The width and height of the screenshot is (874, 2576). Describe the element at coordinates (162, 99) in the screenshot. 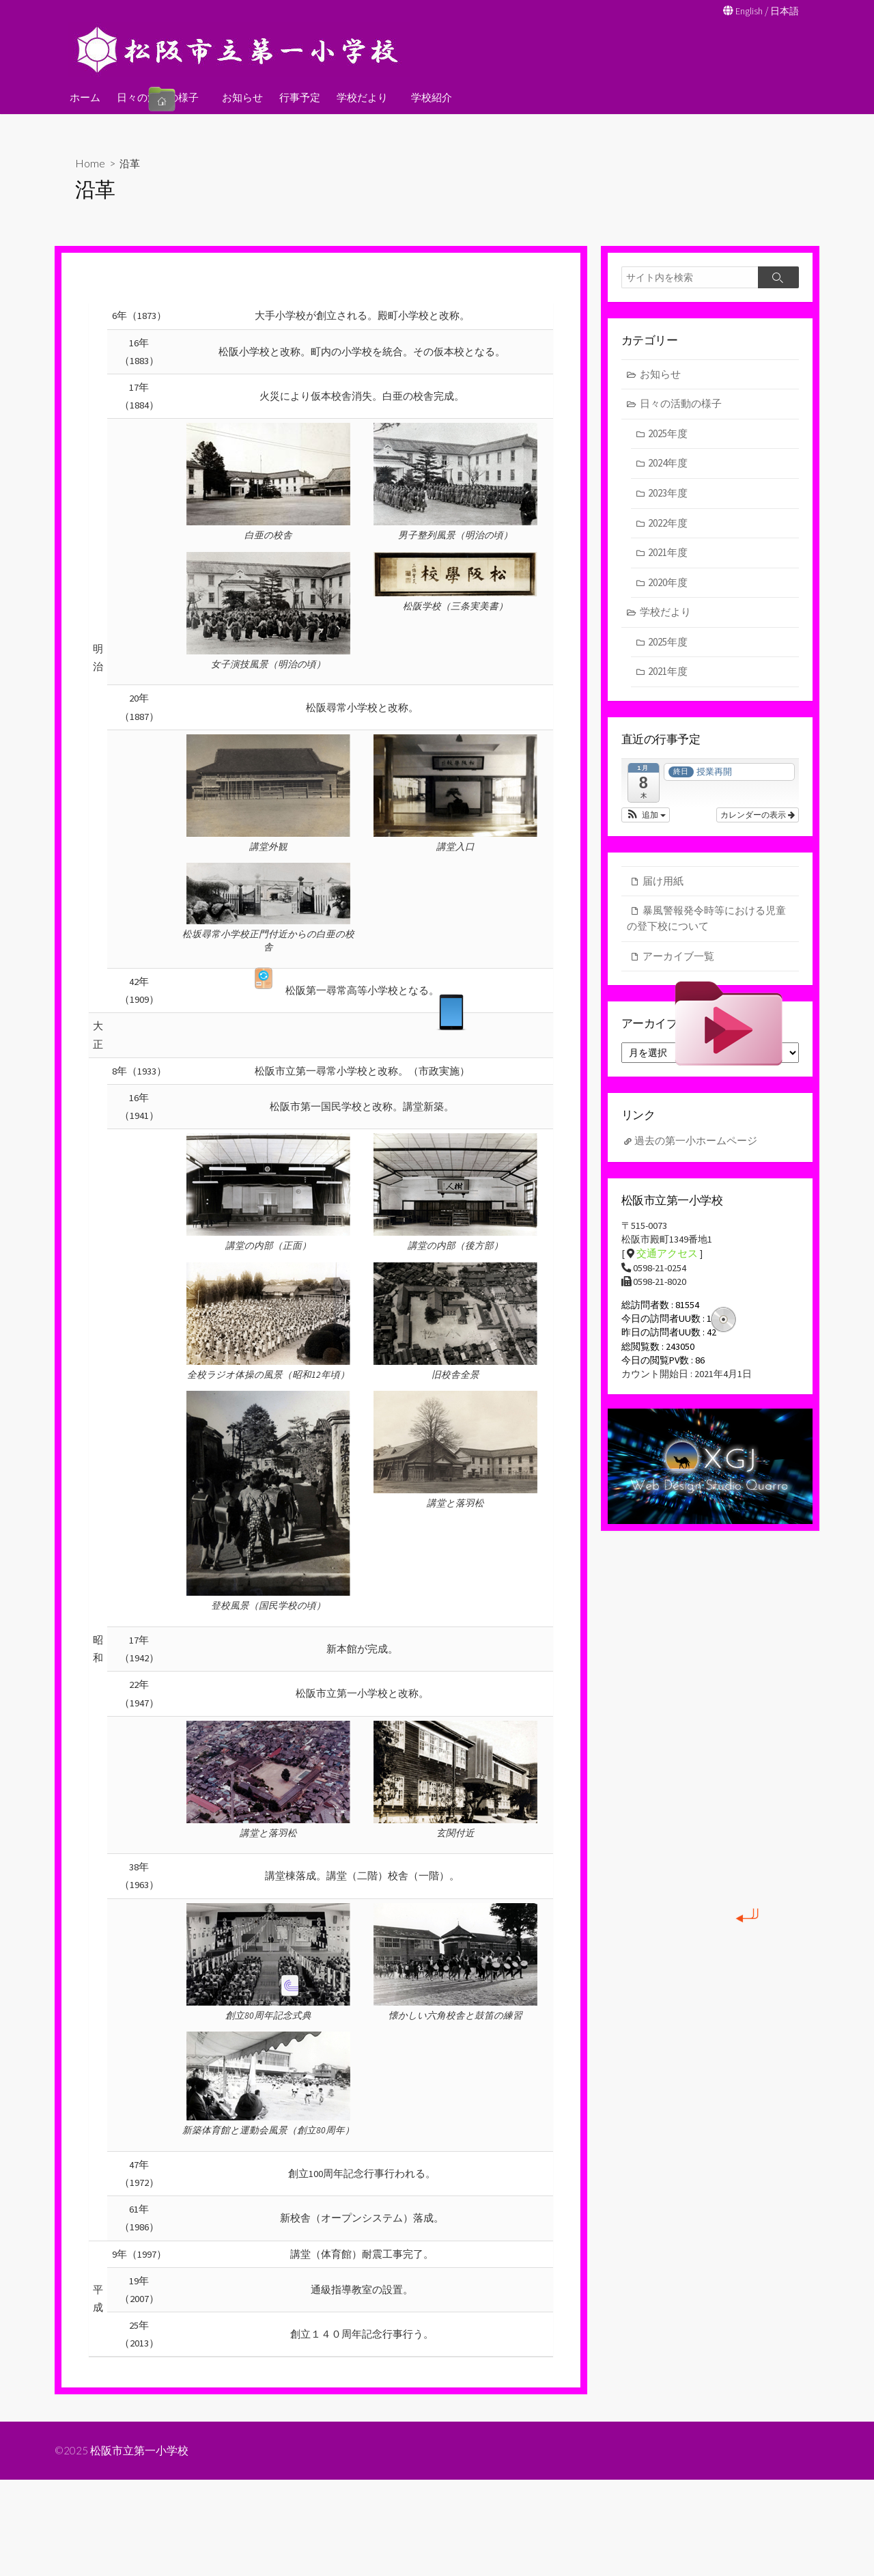

I see `access your home folder` at that location.